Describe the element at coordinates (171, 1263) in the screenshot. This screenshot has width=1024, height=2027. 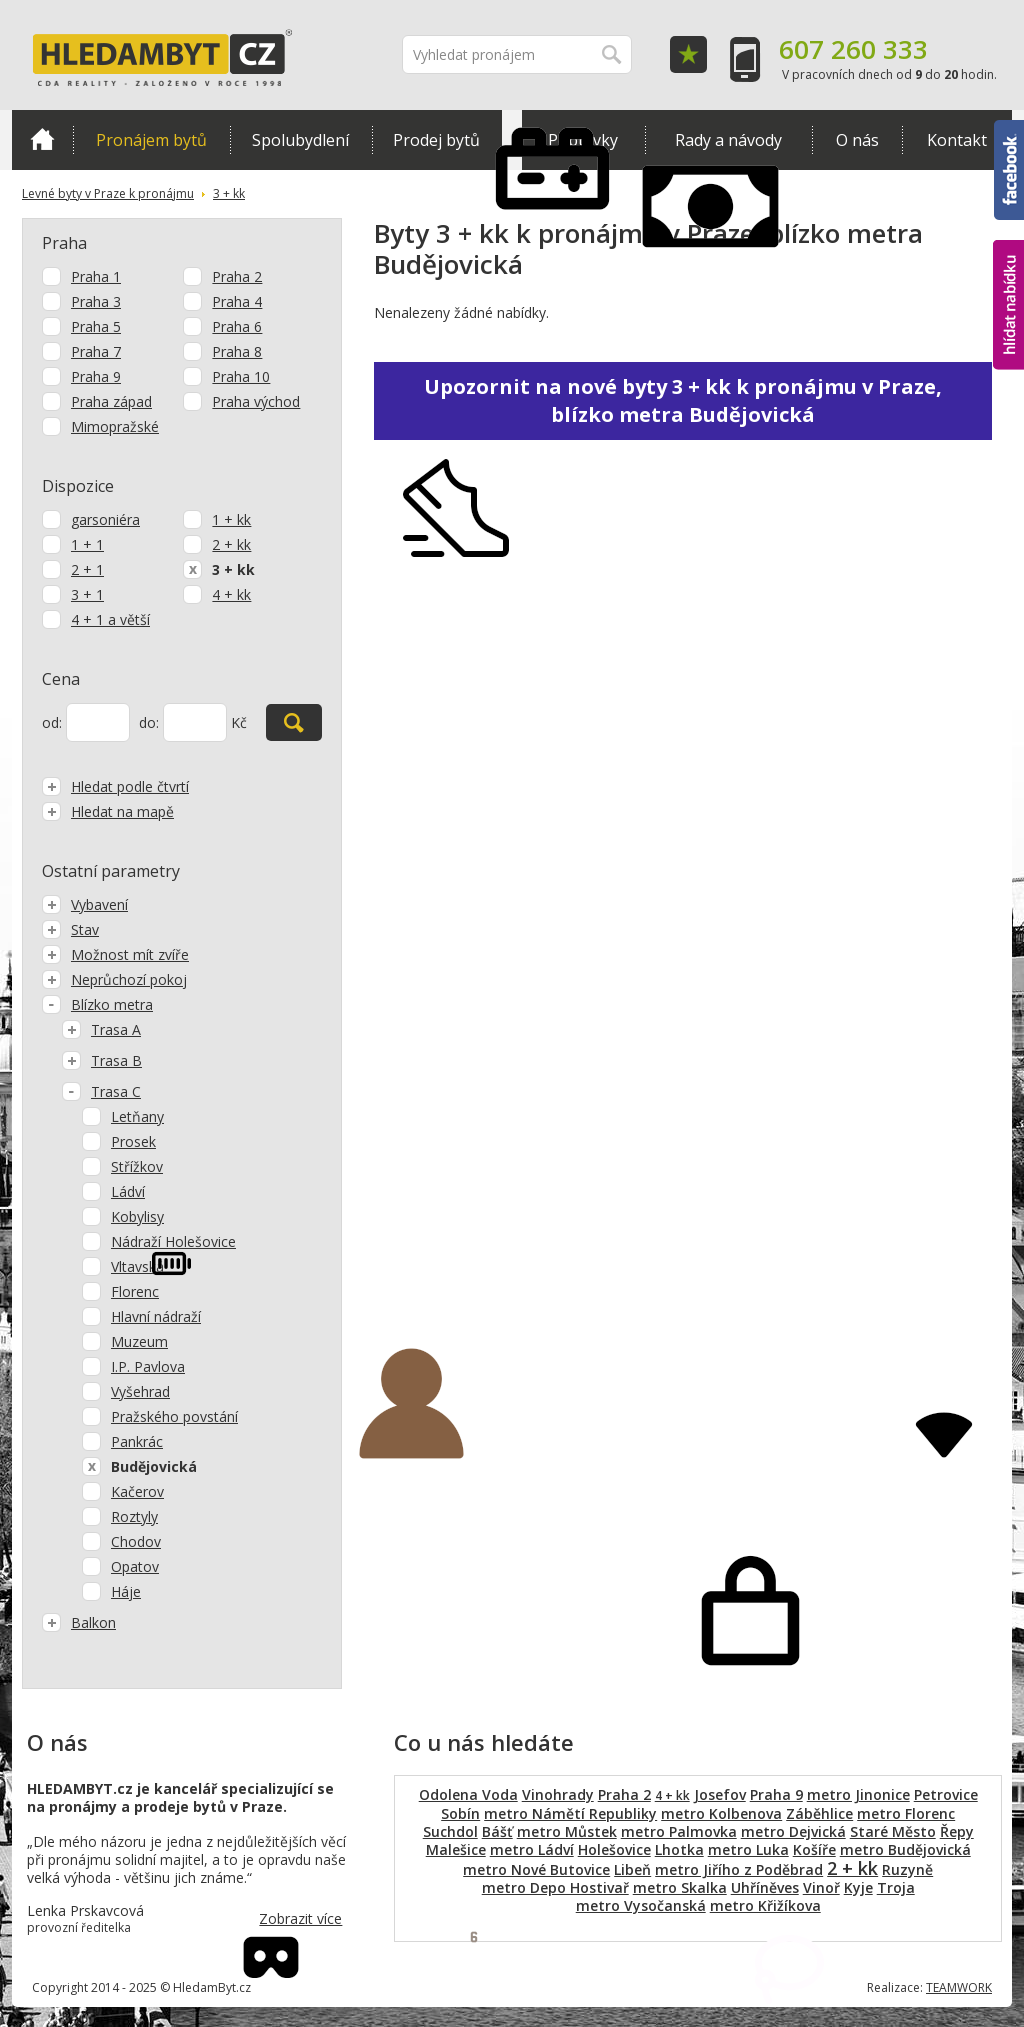
I see `indicates battery is fully charged` at that location.